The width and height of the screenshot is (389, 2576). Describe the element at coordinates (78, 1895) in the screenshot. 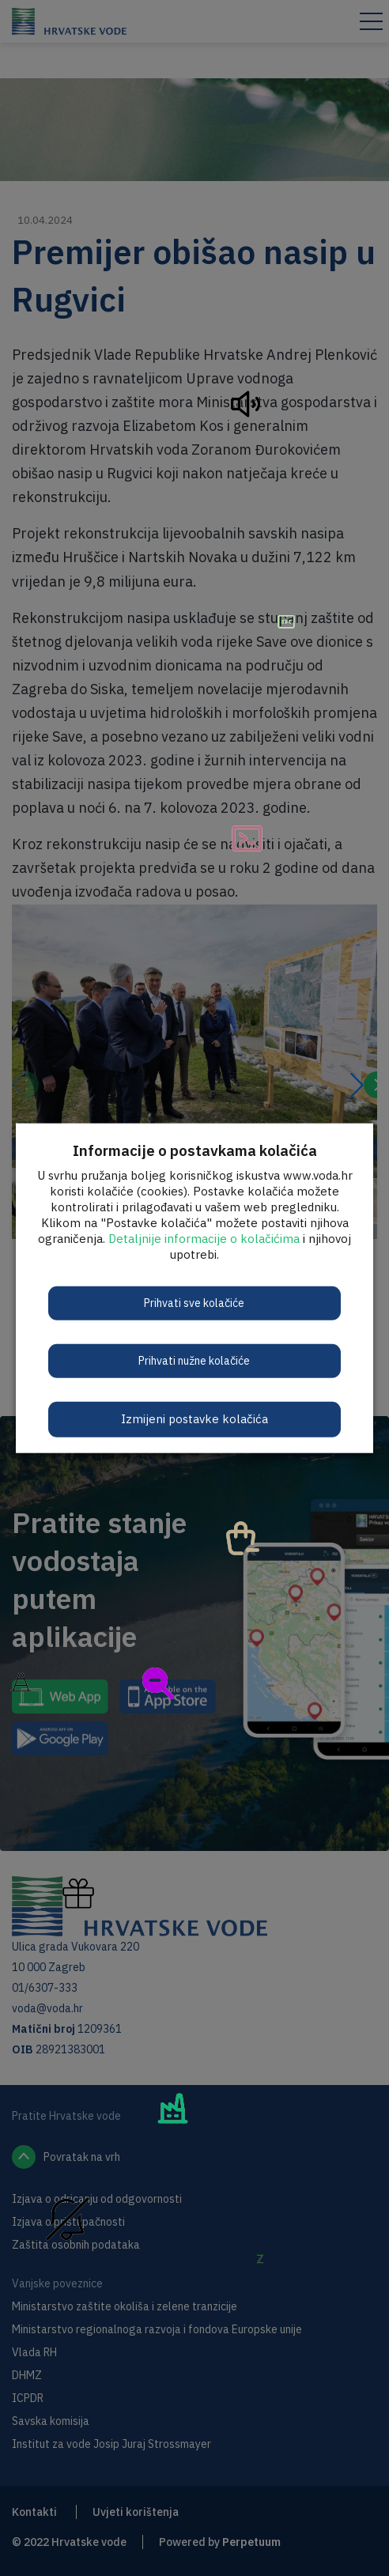

I see `view or redeem a gift` at that location.